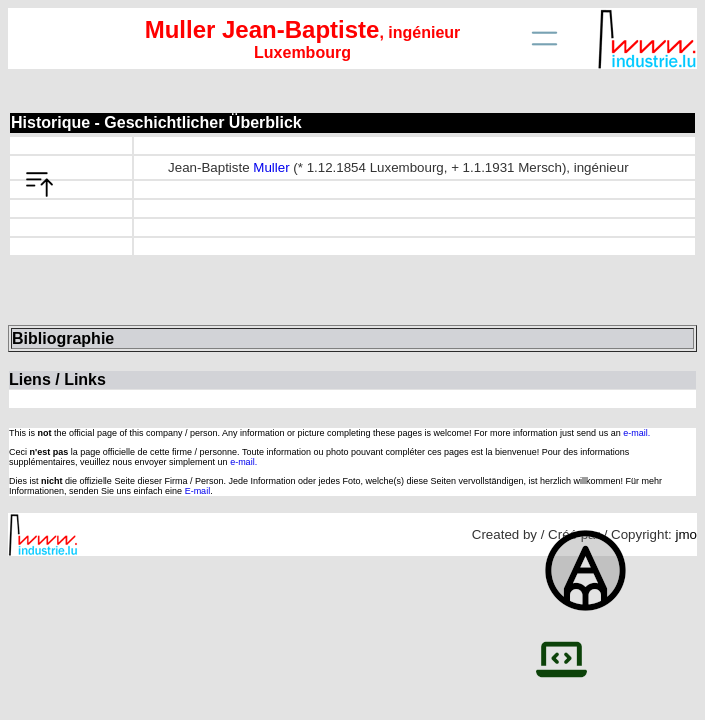 The image size is (705, 720). I want to click on sort list in ascending order, so click(39, 183).